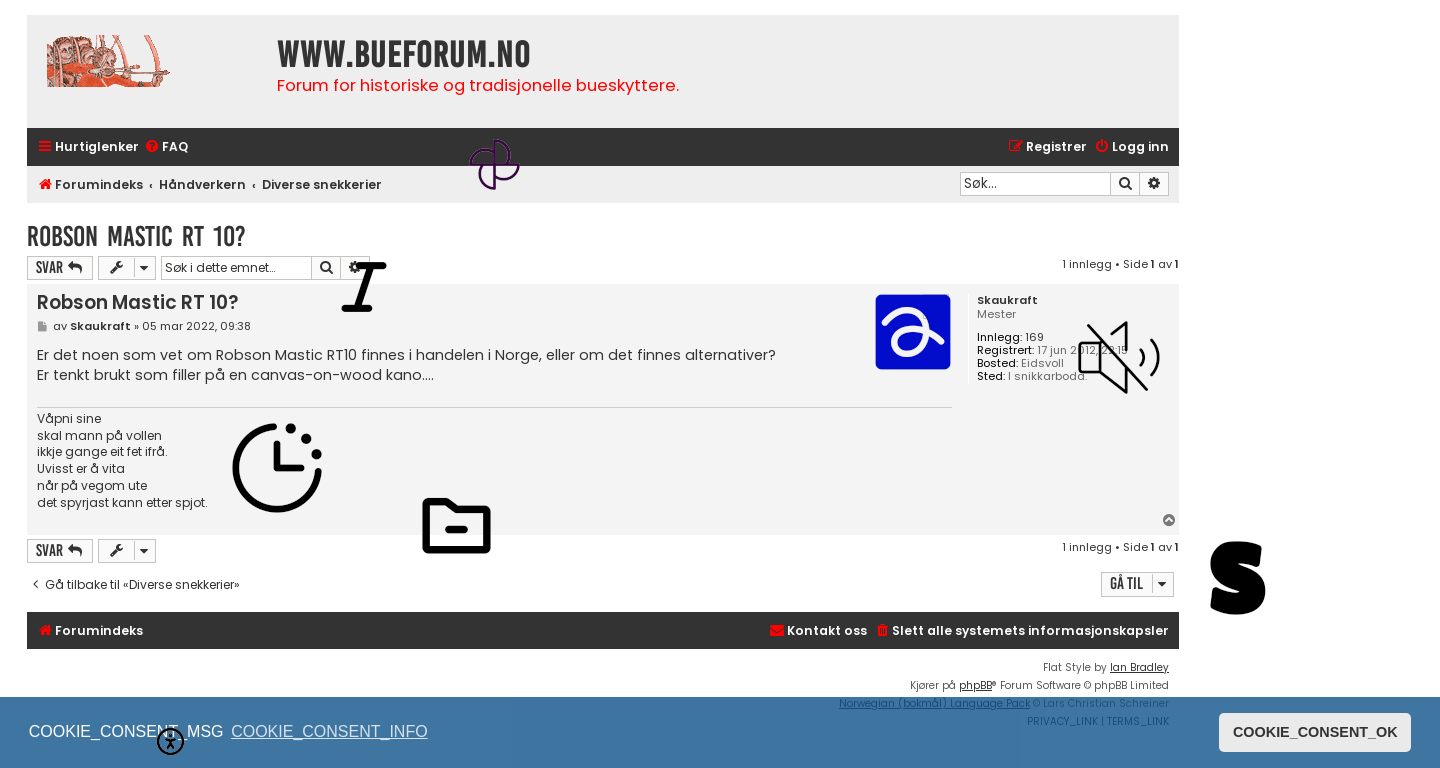 The image size is (1440, 768). I want to click on mute audio or sound, so click(1117, 357).